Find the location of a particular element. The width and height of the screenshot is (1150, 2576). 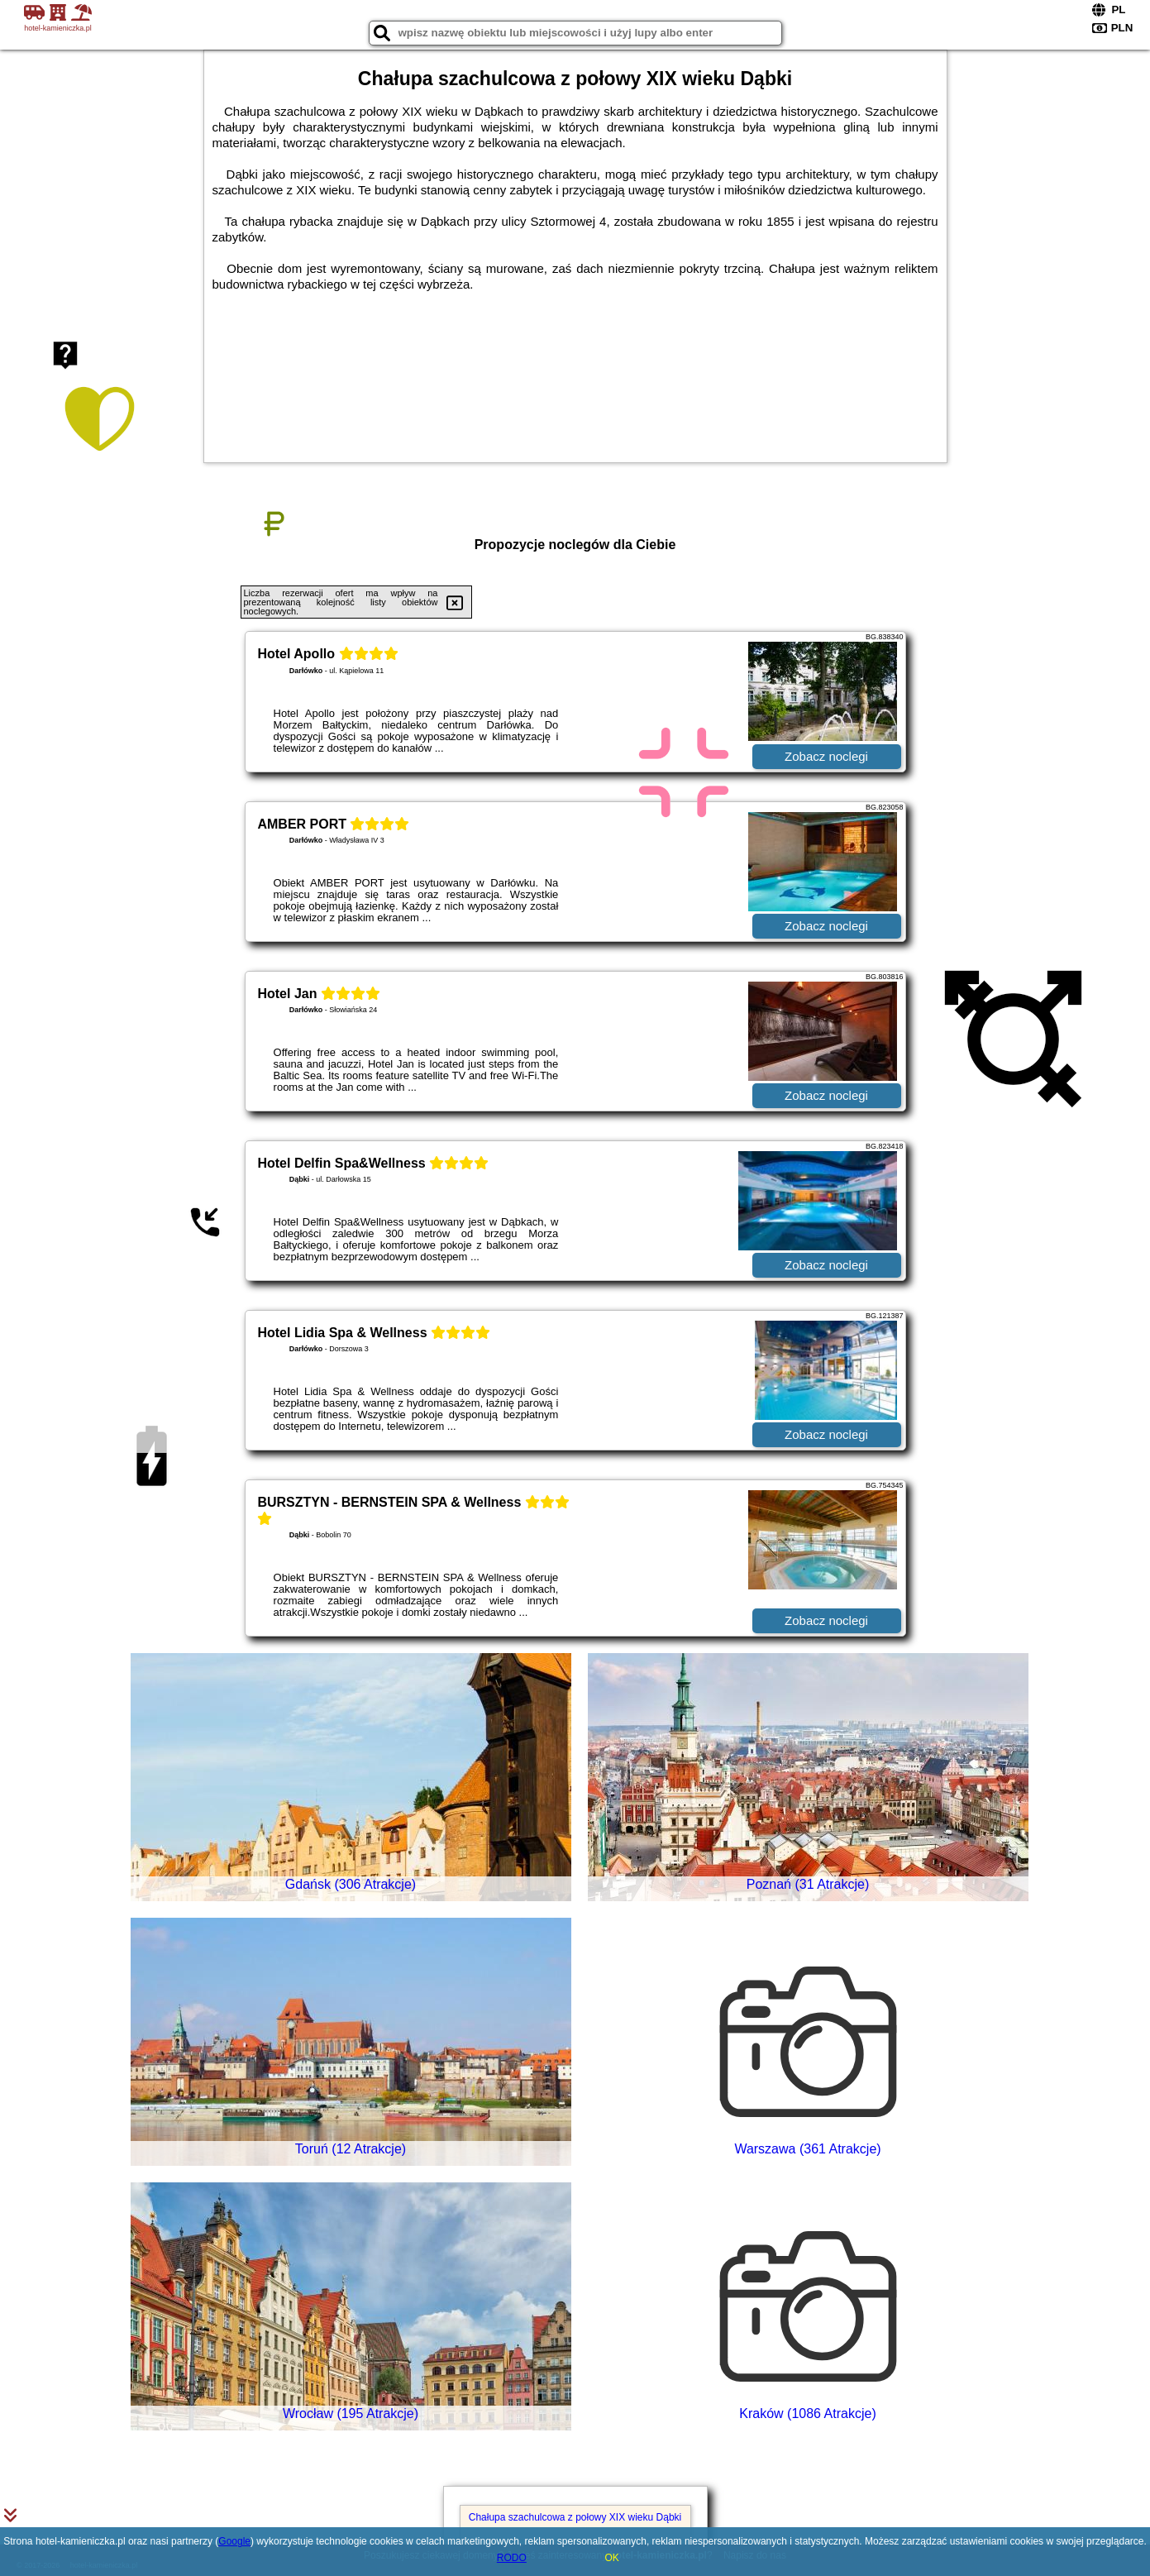

select transgender as gender identity option is located at coordinates (1013, 1039).